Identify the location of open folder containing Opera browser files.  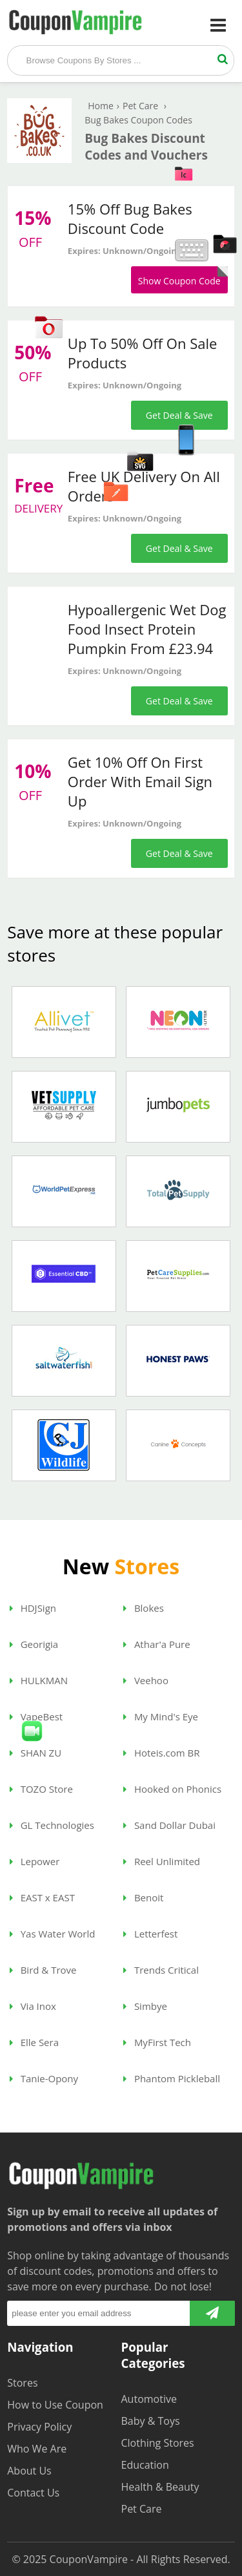
(48, 328).